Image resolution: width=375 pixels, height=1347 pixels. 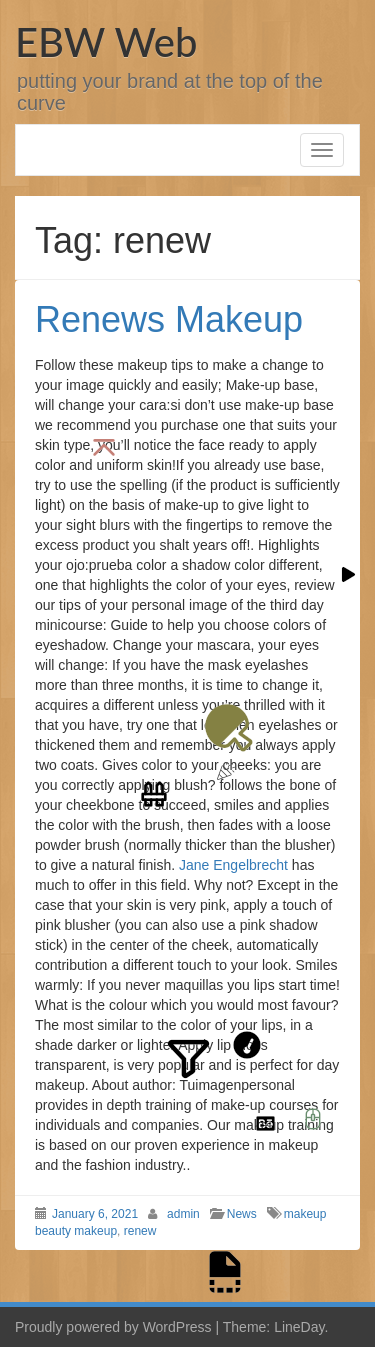 I want to click on celebration or success notification, so click(x=225, y=772).